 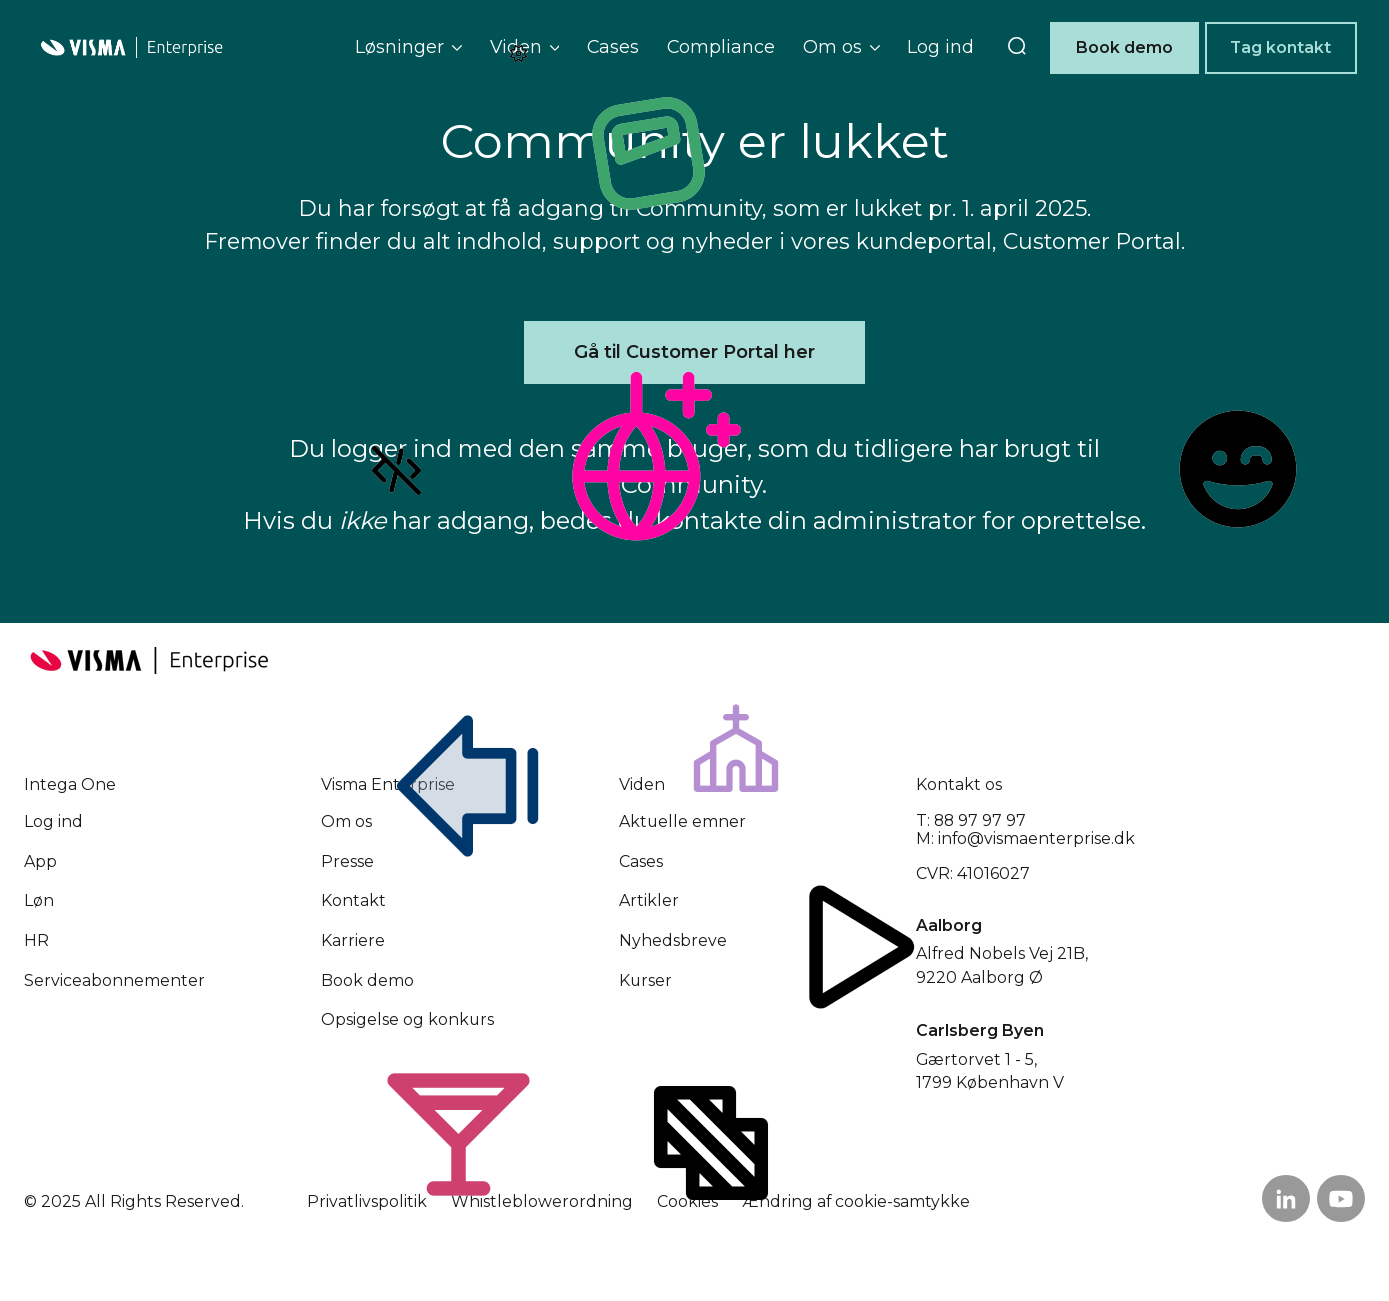 What do you see at coordinates (1238, 469) in the screenshot?
I see `add a playful or flirty reaction to a message` at bounding box center [1238, 469].